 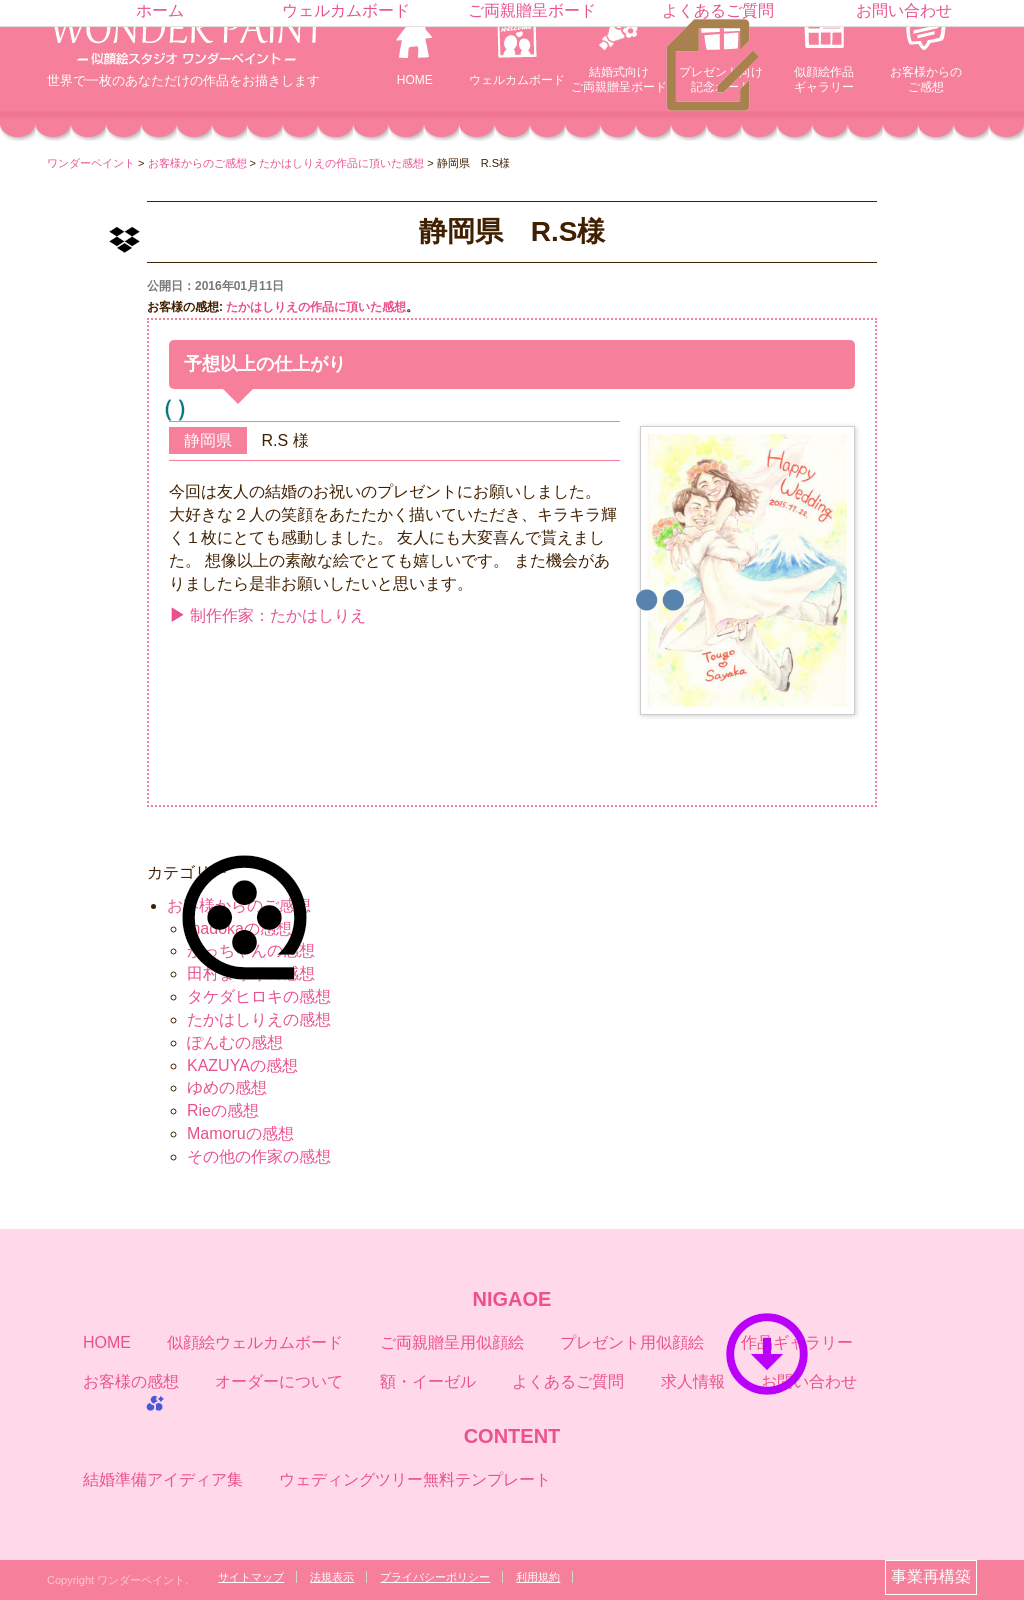 I want to click on indicates code or programming-related content, so click(x=175, y=410).